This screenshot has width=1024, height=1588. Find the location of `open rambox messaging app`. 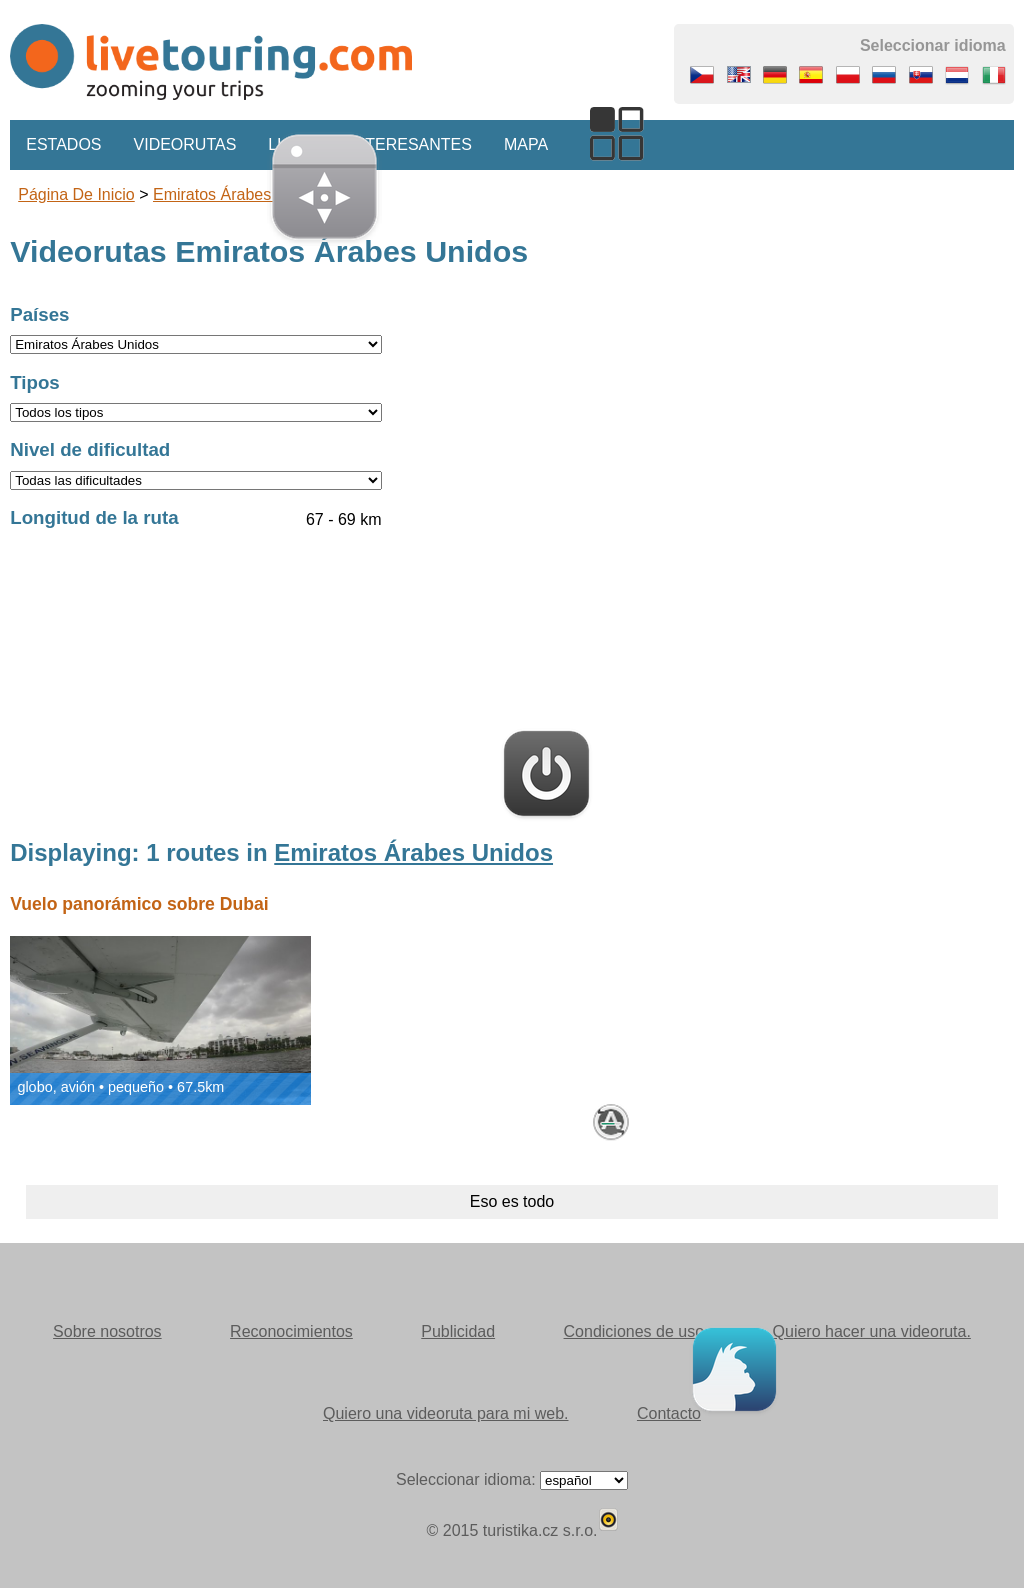

open rambox messaging app is located at coordinates (734, 1369).